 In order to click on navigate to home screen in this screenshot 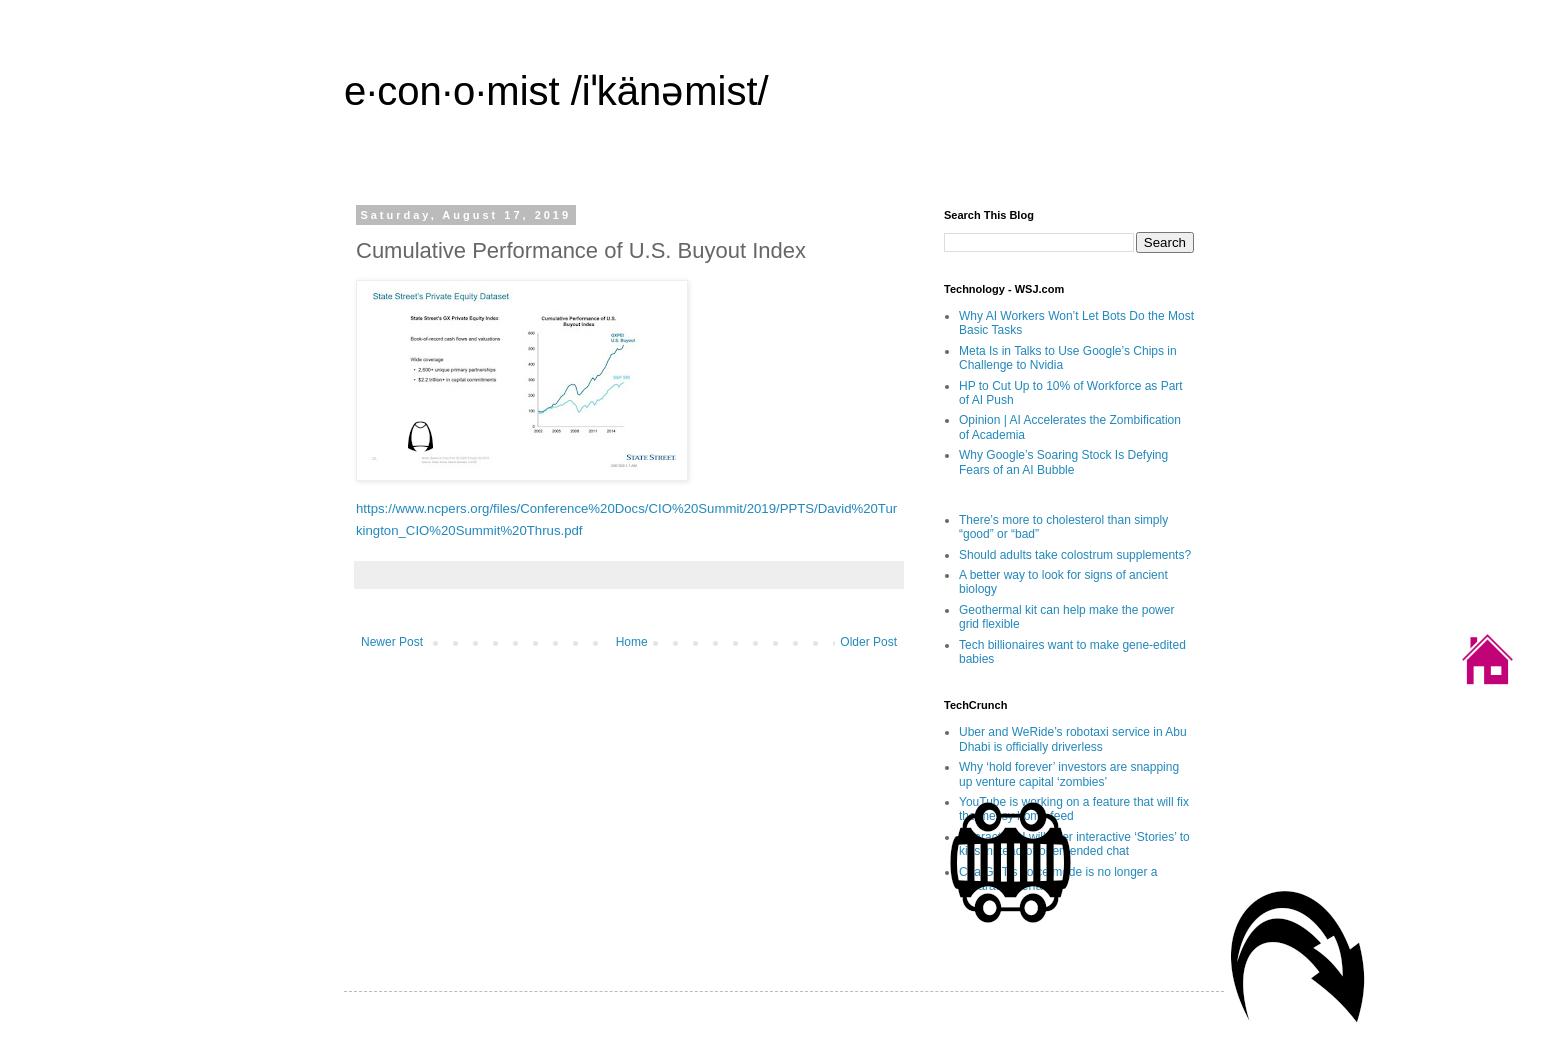, I will do `click(1487, 659)`.